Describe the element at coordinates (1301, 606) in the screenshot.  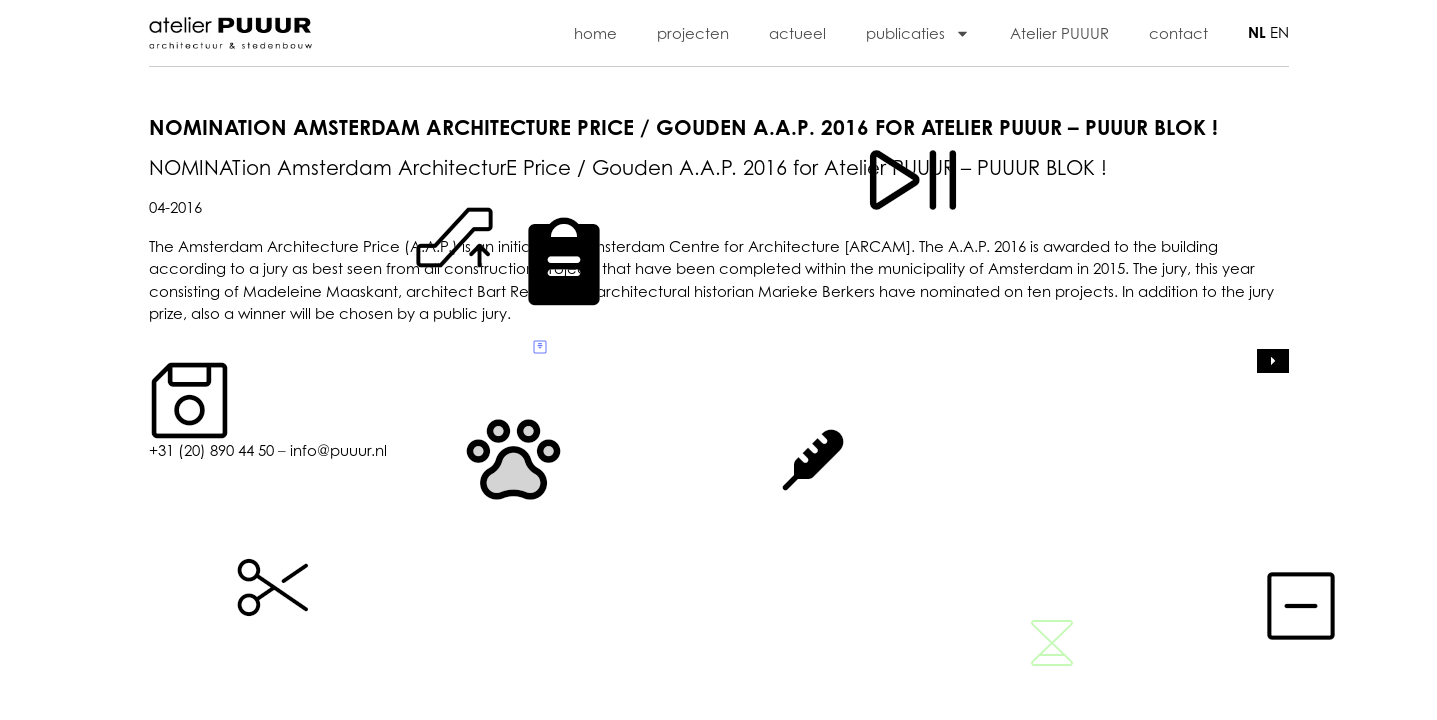
I see `remove or collapse an item` at that location.